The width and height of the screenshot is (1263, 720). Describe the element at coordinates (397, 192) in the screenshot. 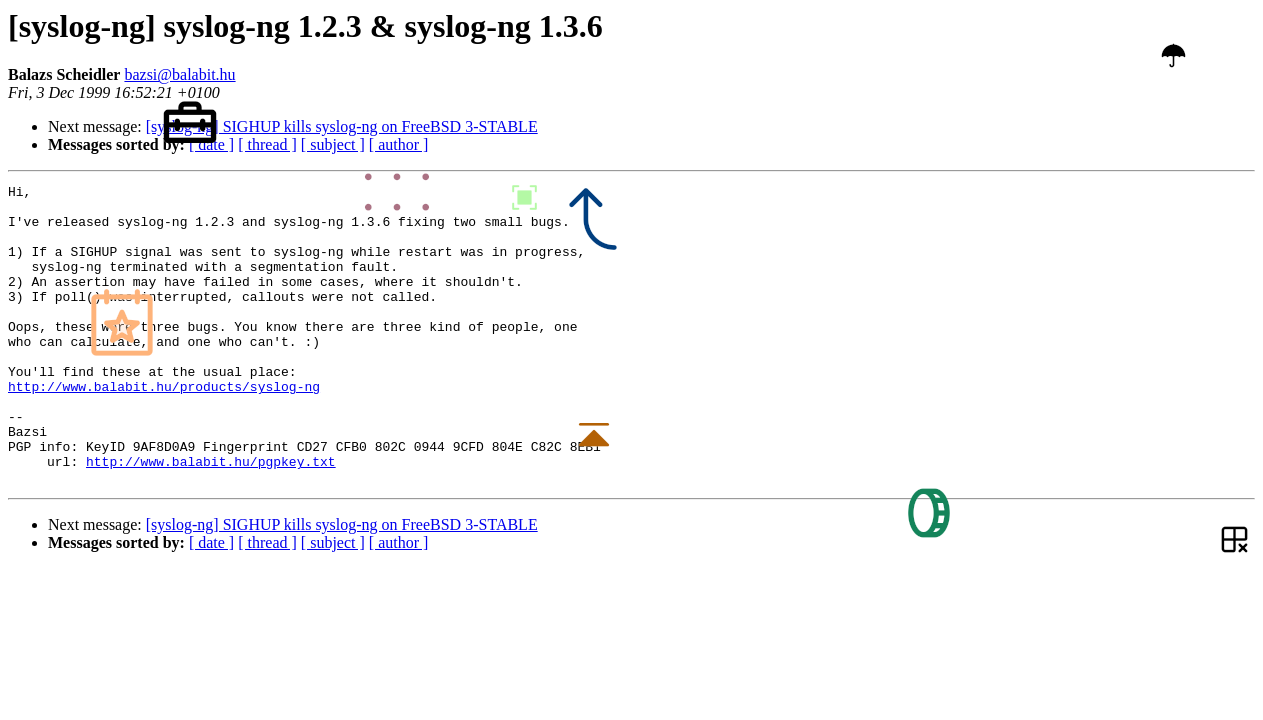

I see `drag to reorder or rearrange items` at that location.